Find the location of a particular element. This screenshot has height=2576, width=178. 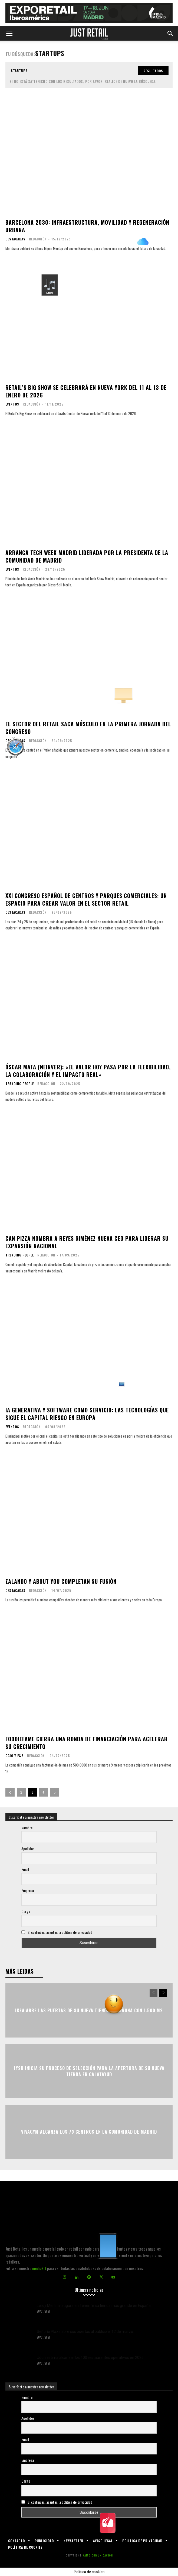

open safari browser settings is located at coordinates (15, 746).